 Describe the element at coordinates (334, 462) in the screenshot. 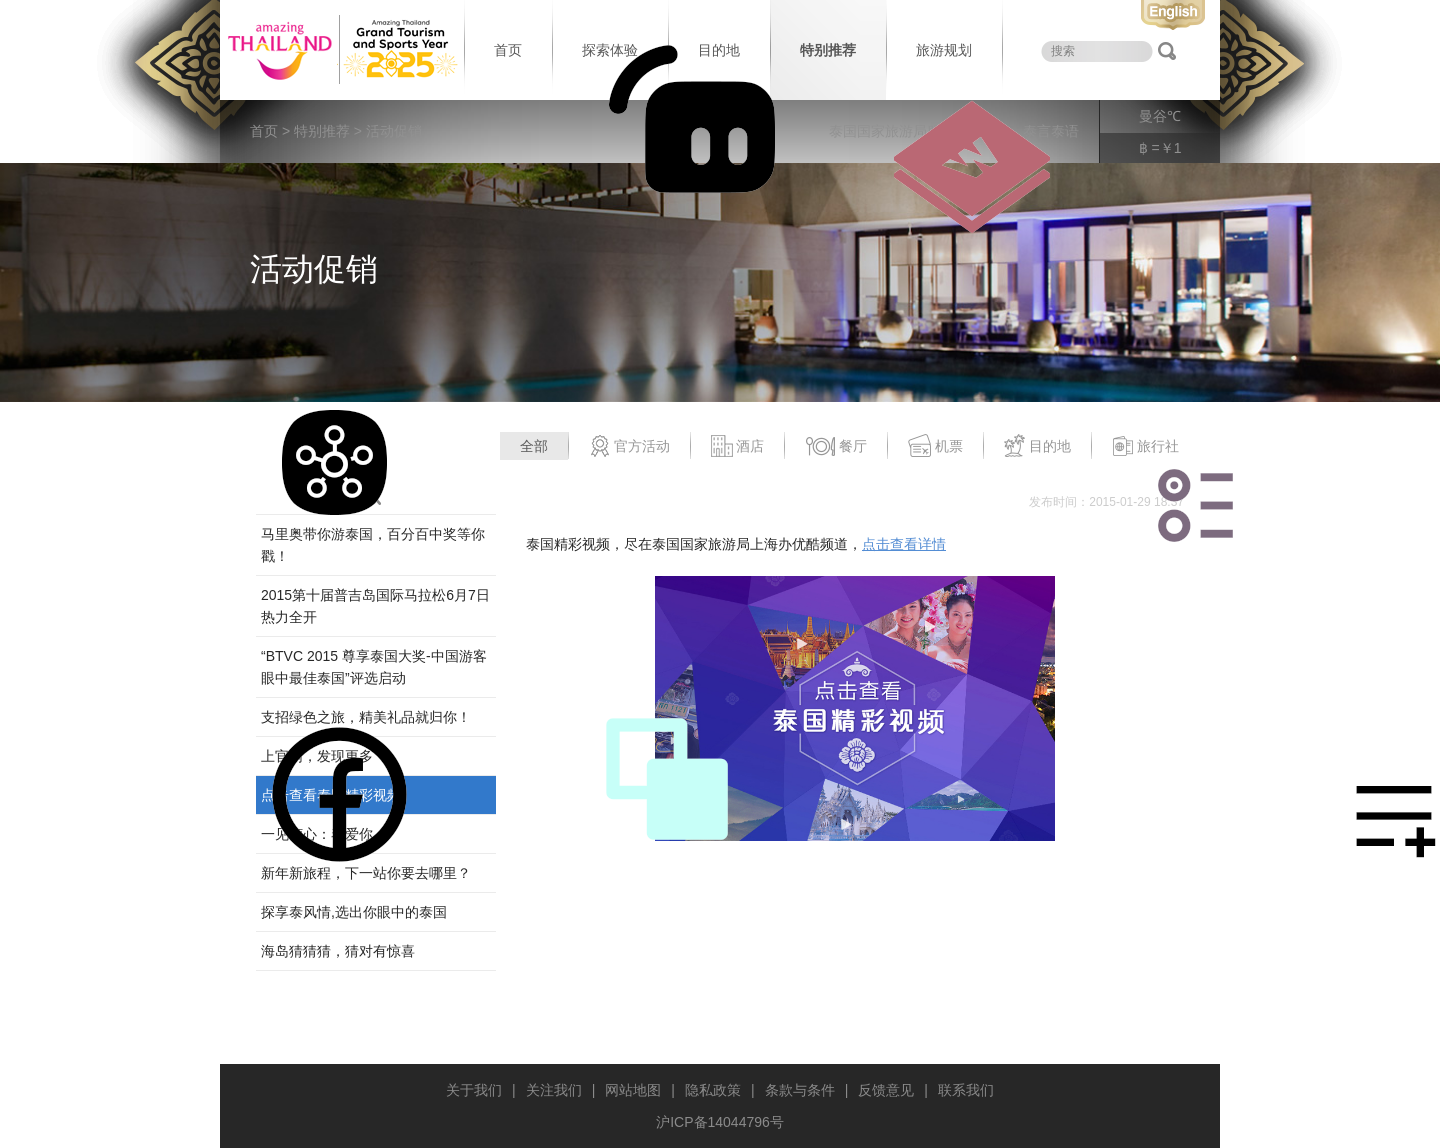

I see `open the SmartThings app` at that location.